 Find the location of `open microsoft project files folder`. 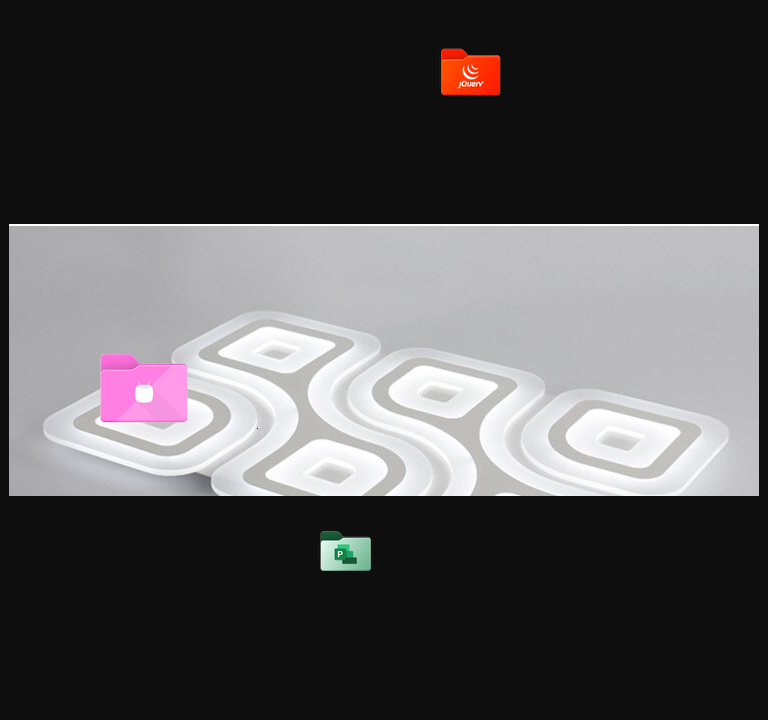

open microsoft project files folder is located at coordinates (345, 552).